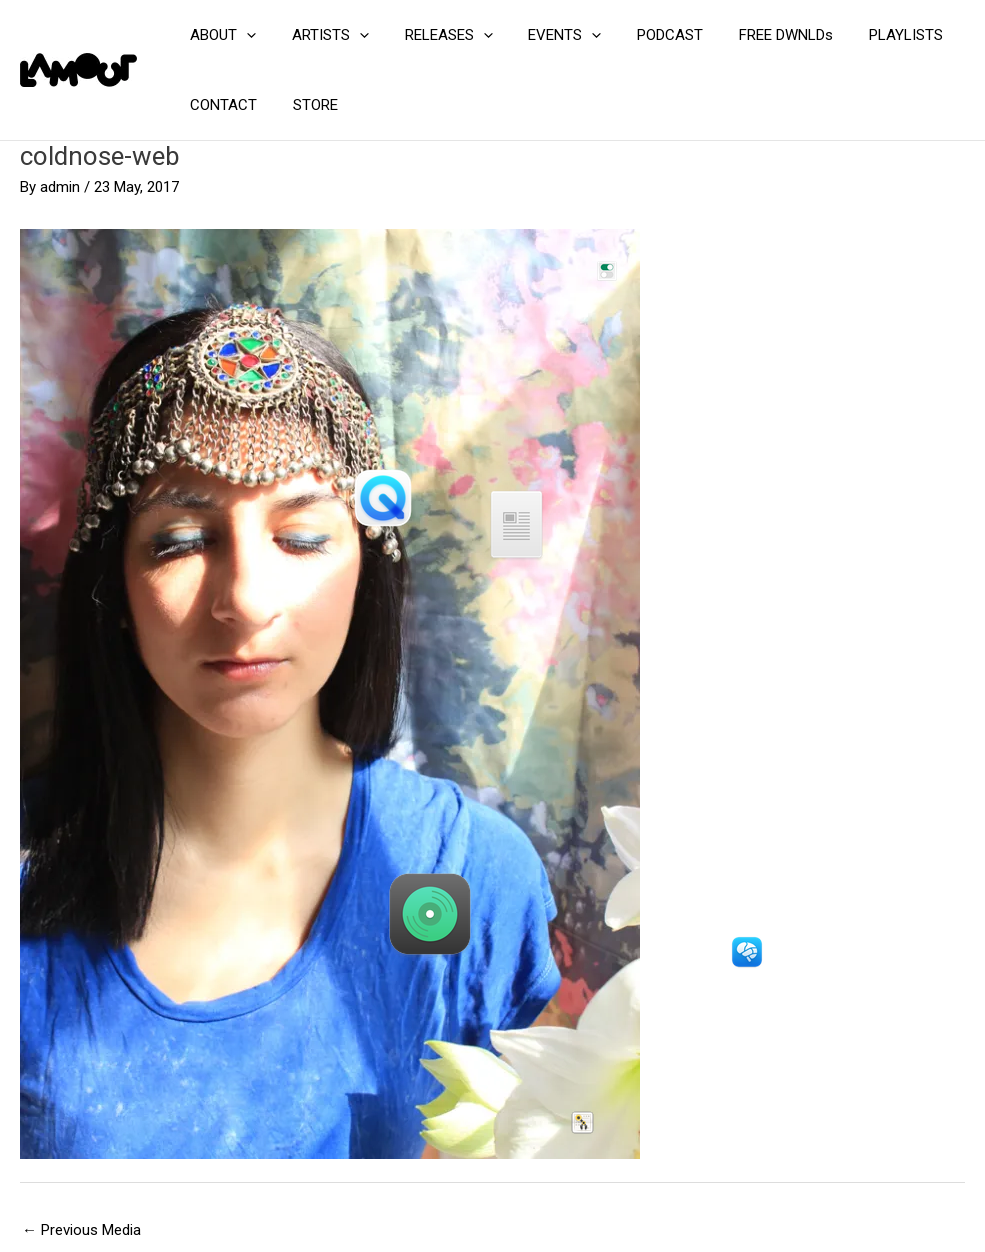  Describe the element at coordinates (607, 271) in the screenshot. I see `open unity tweak tool settings` at that location.